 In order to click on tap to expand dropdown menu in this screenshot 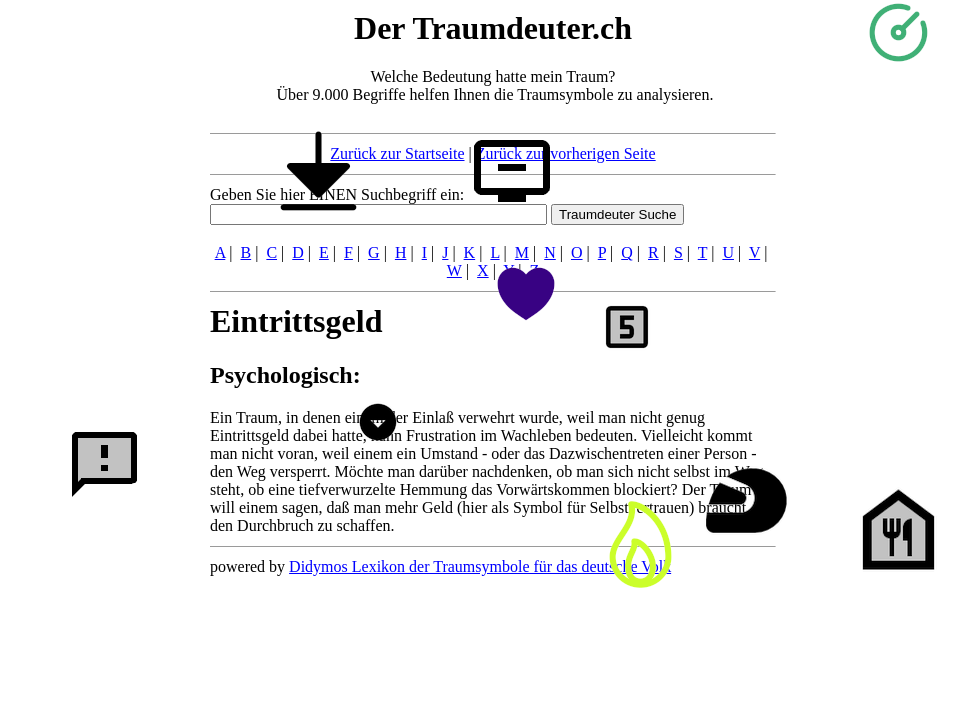, I will do `click(378, 422)`.